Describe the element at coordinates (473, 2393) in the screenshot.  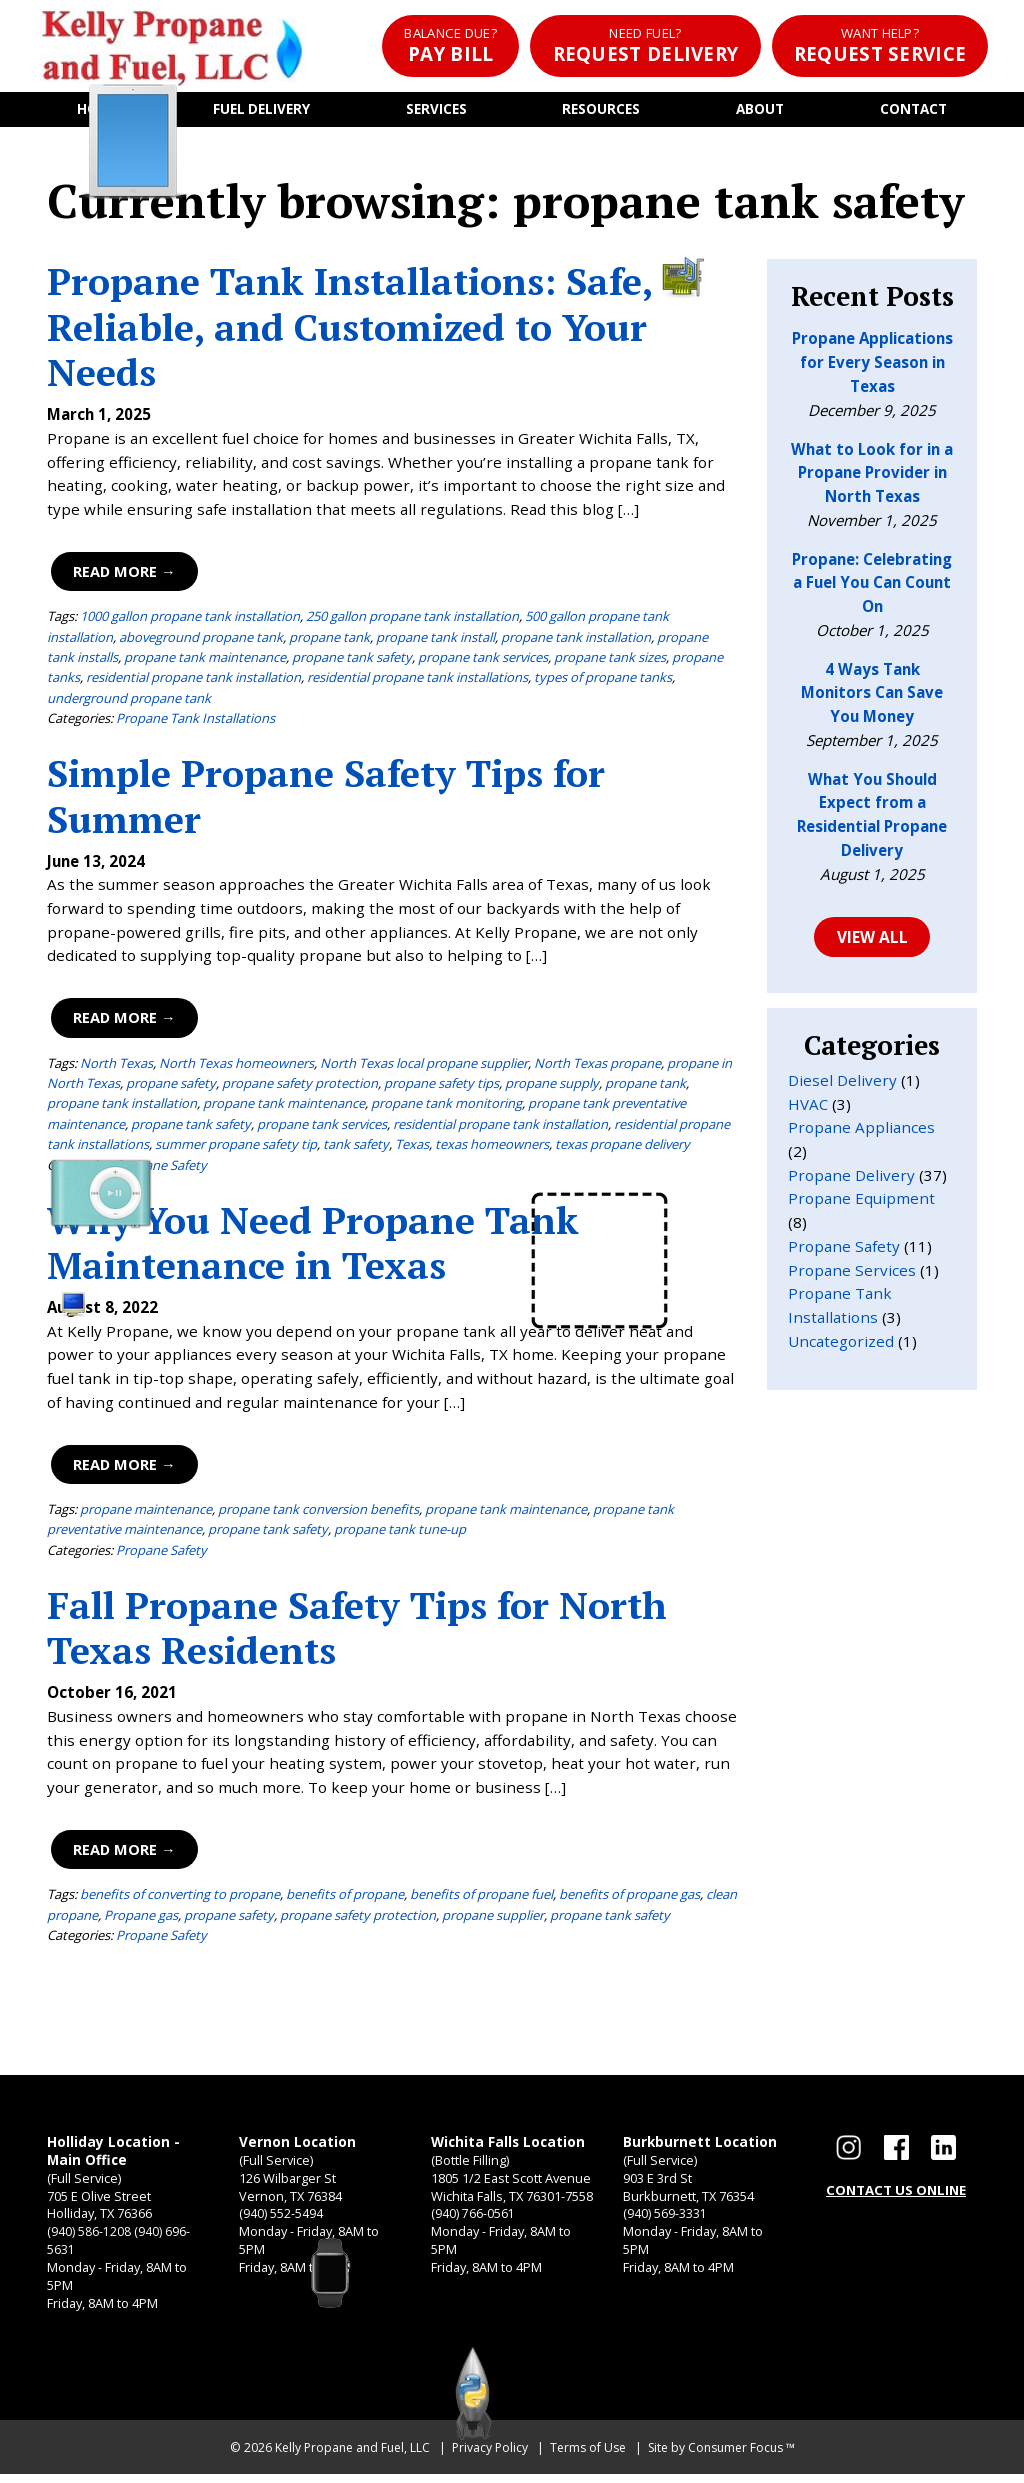
I see `launch python interpreter application` at that location.